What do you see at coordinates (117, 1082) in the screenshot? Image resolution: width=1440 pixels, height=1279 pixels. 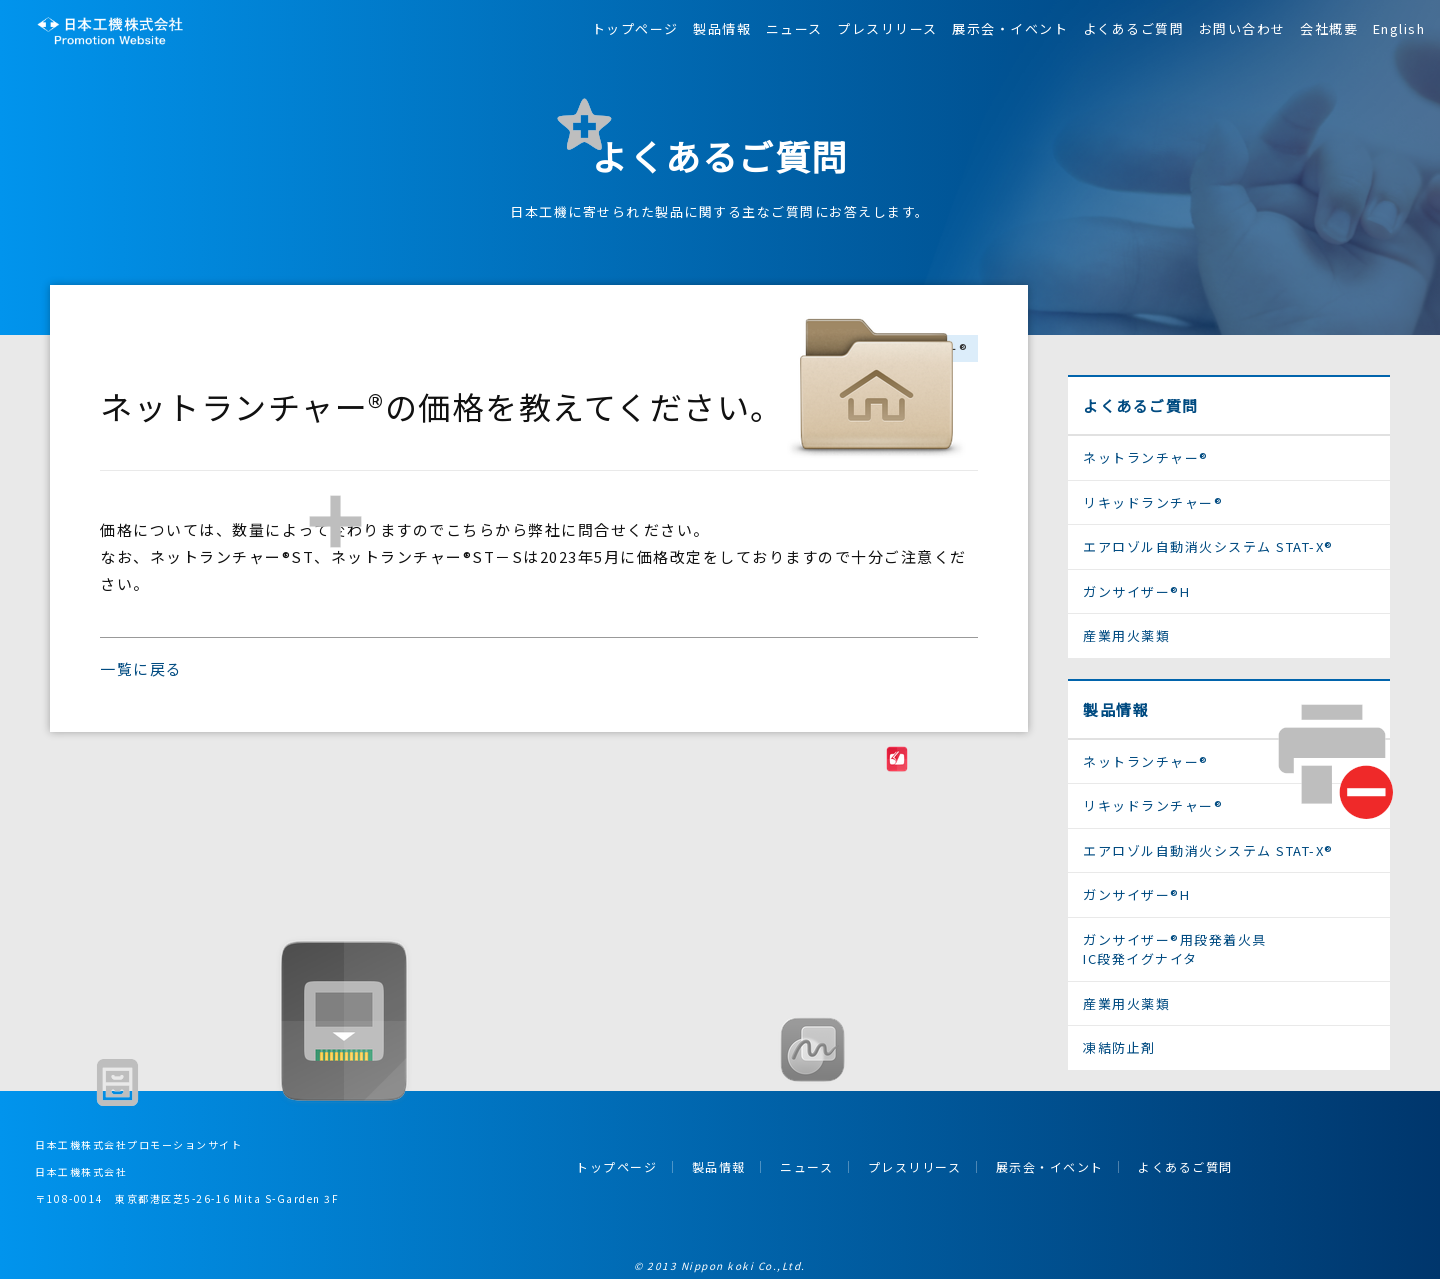 I see `open the file manager application` at bounding box center [117, 1082].